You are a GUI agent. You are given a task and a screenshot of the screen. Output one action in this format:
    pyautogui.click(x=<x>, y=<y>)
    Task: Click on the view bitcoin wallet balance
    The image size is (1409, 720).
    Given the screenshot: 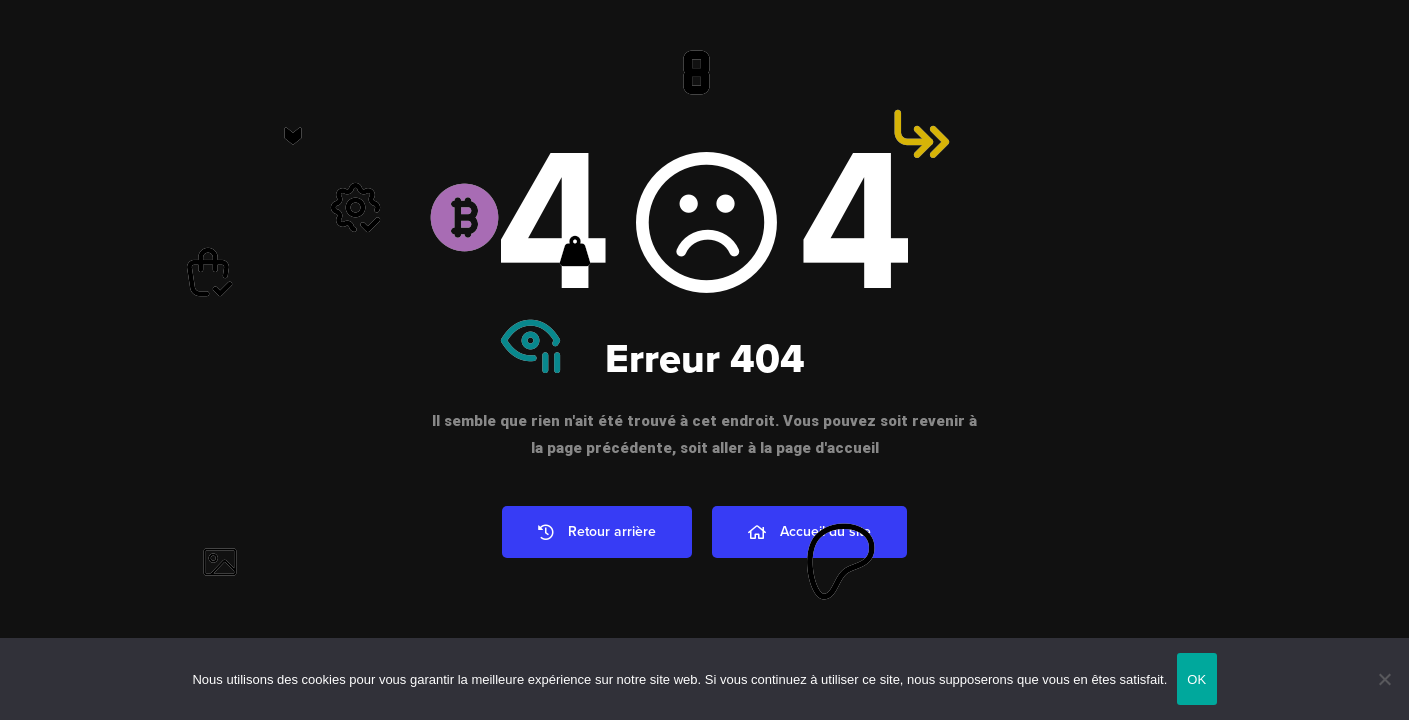 What is the action you would take?
    pyautogui.click(x=464, y=217)
    